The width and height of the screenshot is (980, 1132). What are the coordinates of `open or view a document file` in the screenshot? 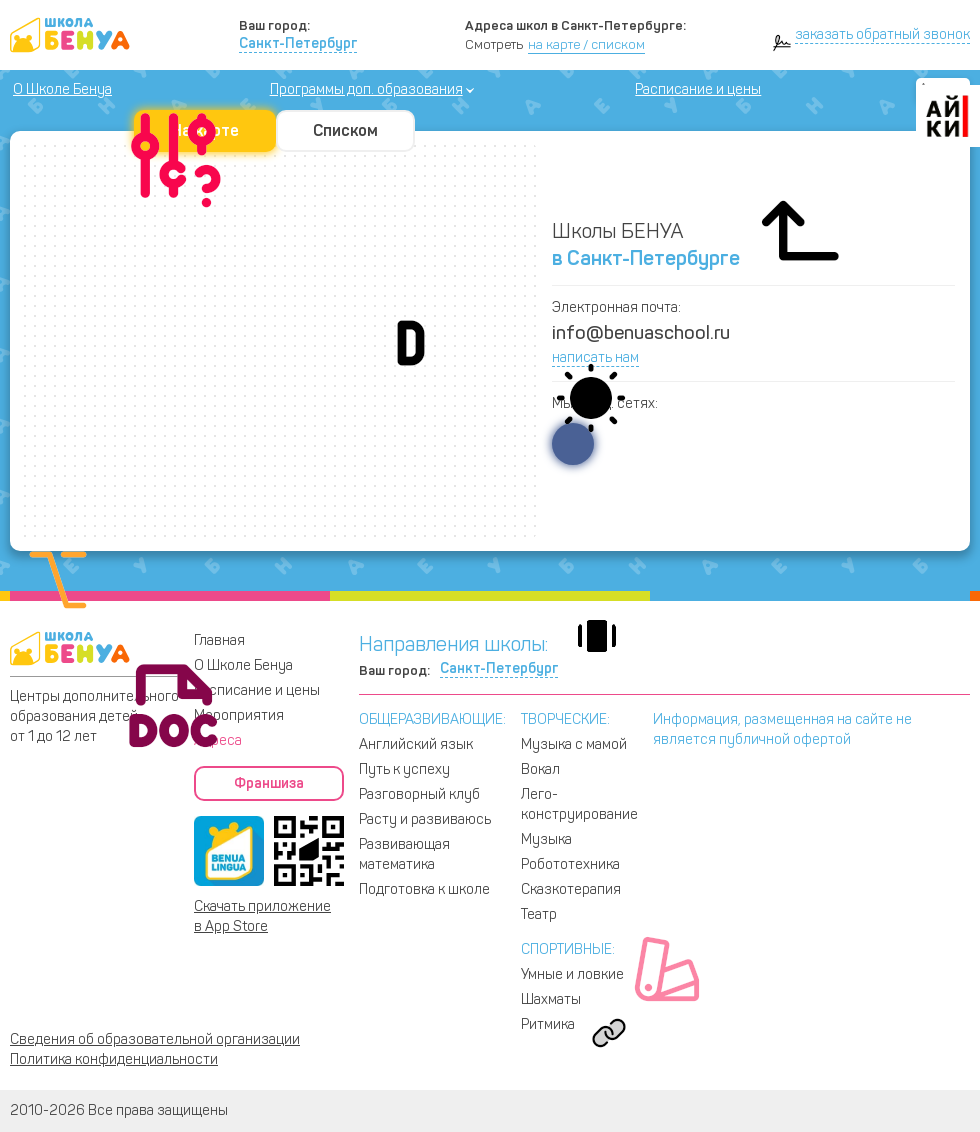 It's located at (174, 709).